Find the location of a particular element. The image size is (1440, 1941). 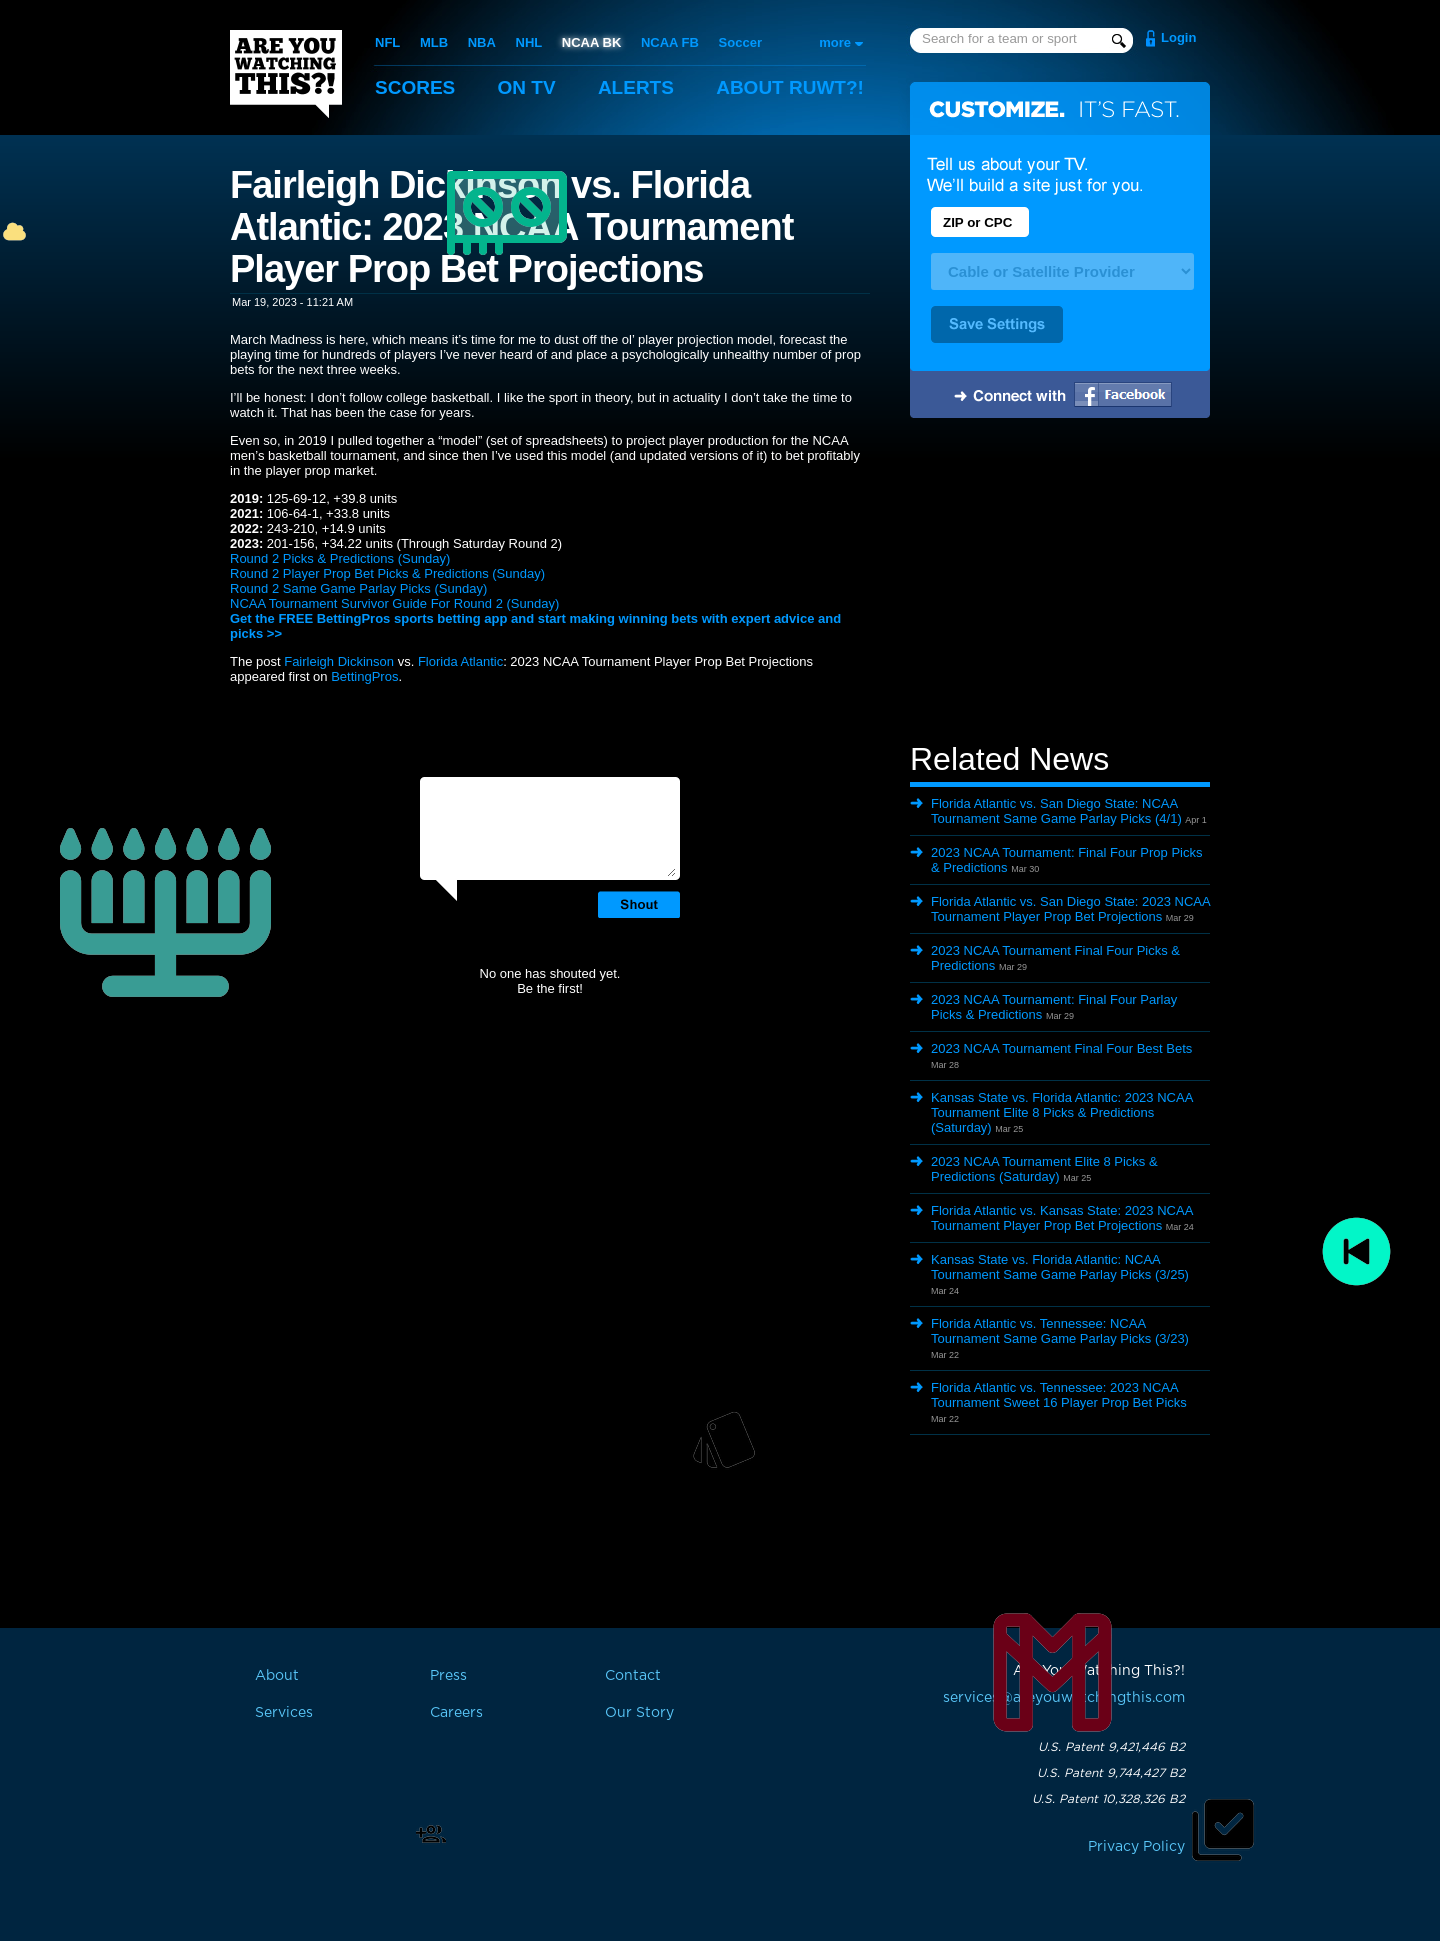

access cloud storage is located at coordinates (14, 231).